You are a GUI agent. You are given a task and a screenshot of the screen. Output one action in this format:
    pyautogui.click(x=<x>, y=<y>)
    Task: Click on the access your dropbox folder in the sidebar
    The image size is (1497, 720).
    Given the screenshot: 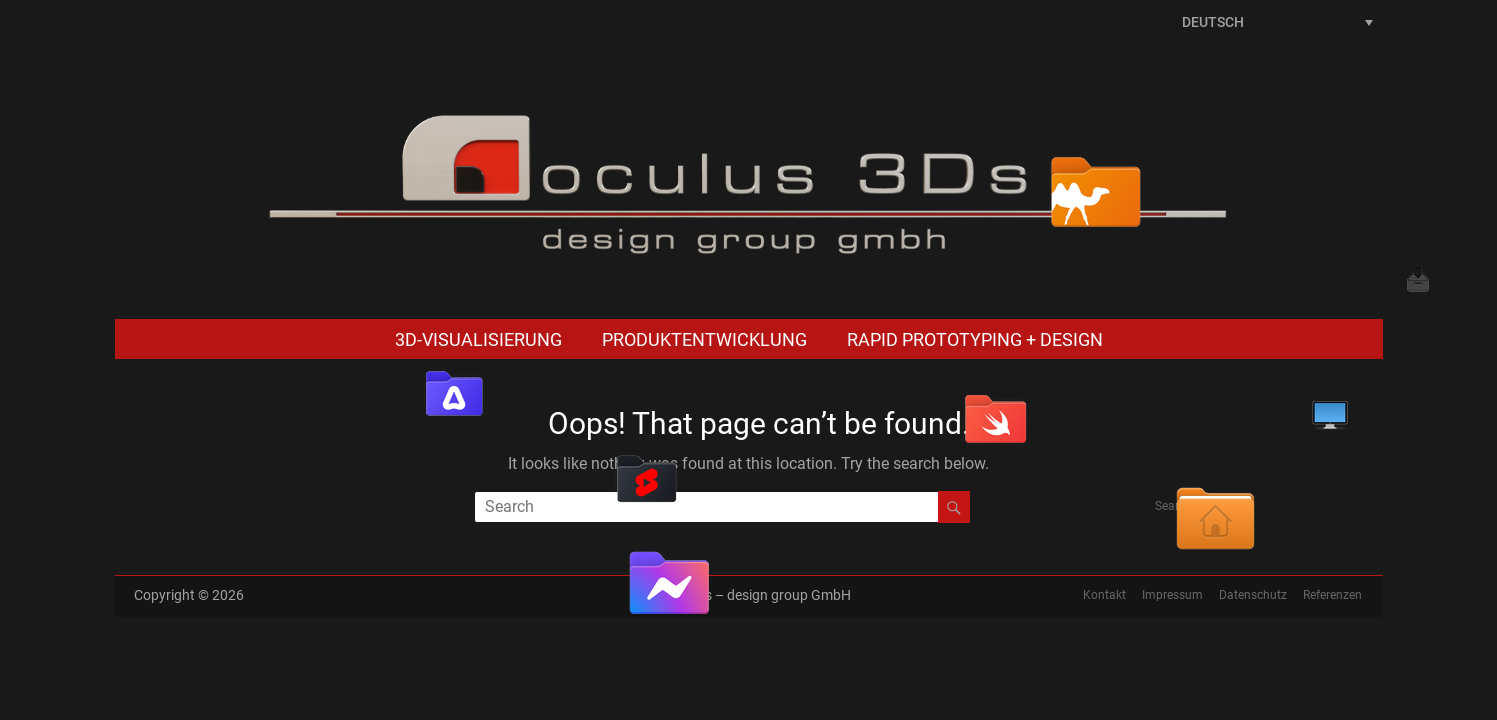 What is the action you would take?
    pyautogui.click(x=1418, y=280)
    